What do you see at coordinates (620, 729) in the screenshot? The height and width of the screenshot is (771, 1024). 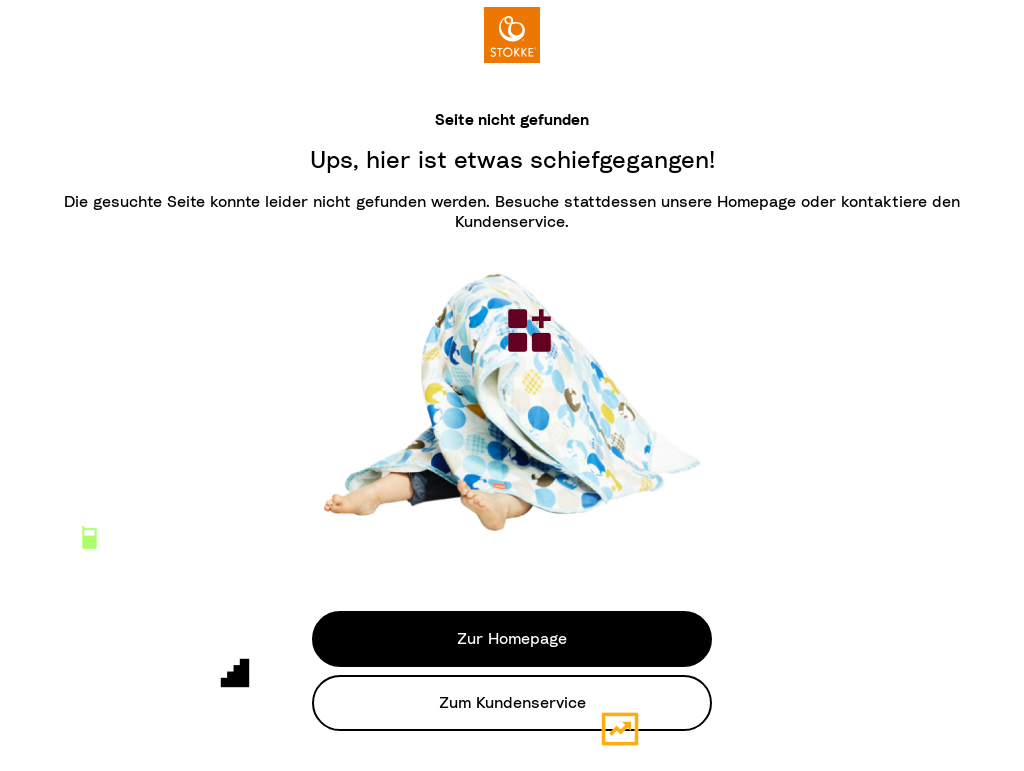 I see `view financial growth or investment performance` at bounding box center [620, 729].